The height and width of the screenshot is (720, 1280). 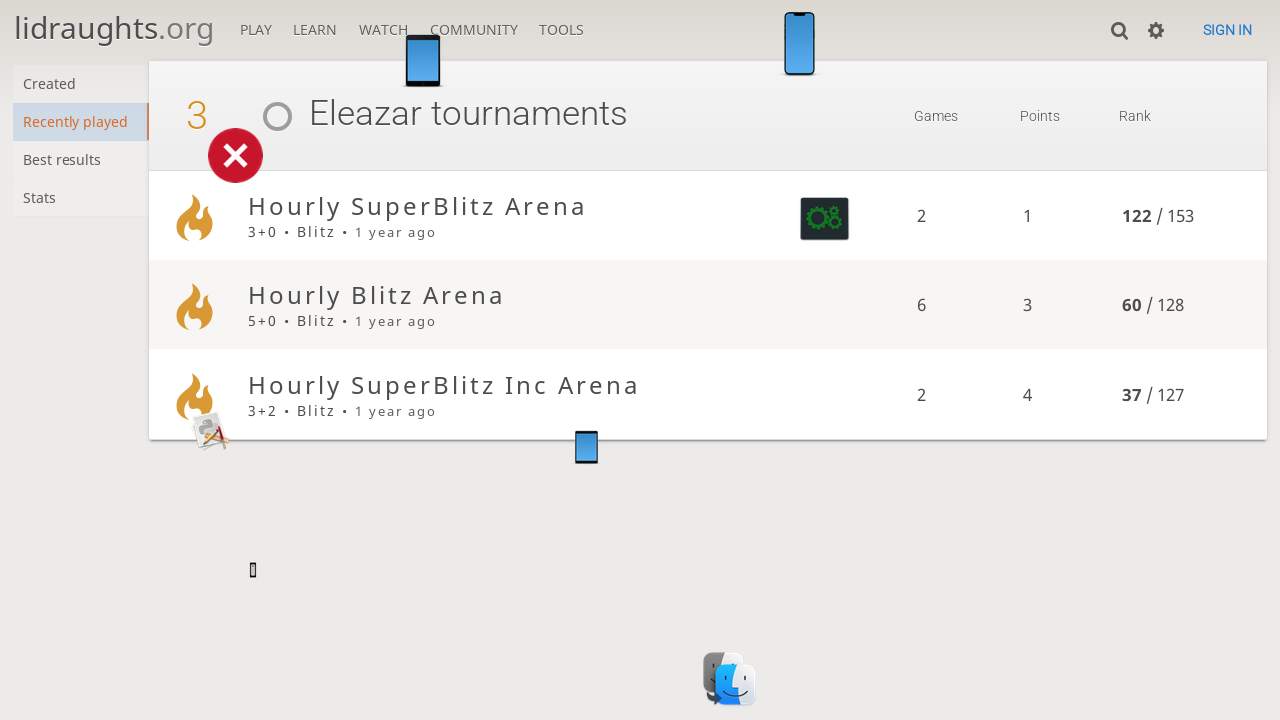 I want to click on iPad with cellular connectivity, so click(x=586, y=447).